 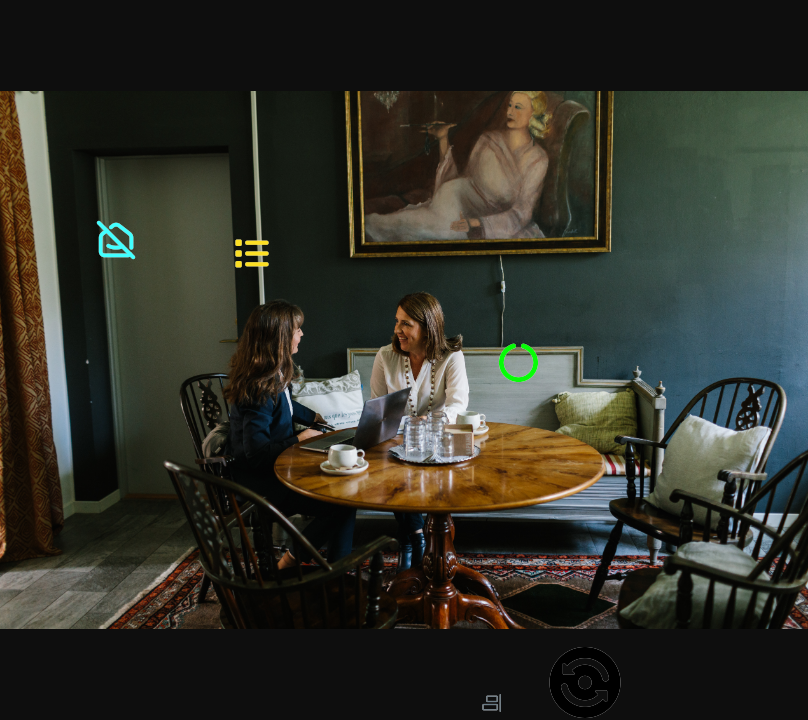 I want to click on reopen a closed issue, so click(x=585, y=682).